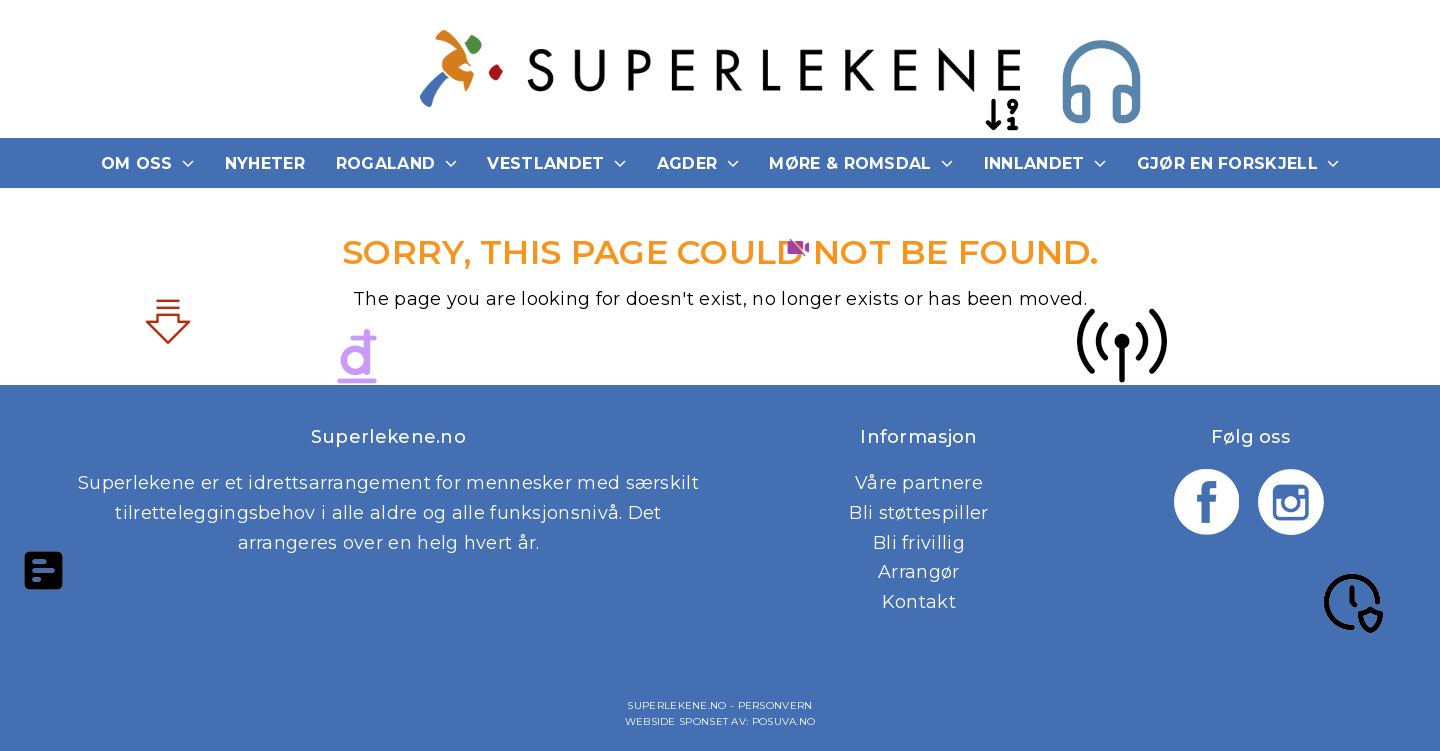 Image resolution: width=1440 pixels, height=751 pixels. What do you see at coordinates (1122, 345) in the screenshot?
I see `start a live broadcast or stream` at bounding box center [1122, 345].